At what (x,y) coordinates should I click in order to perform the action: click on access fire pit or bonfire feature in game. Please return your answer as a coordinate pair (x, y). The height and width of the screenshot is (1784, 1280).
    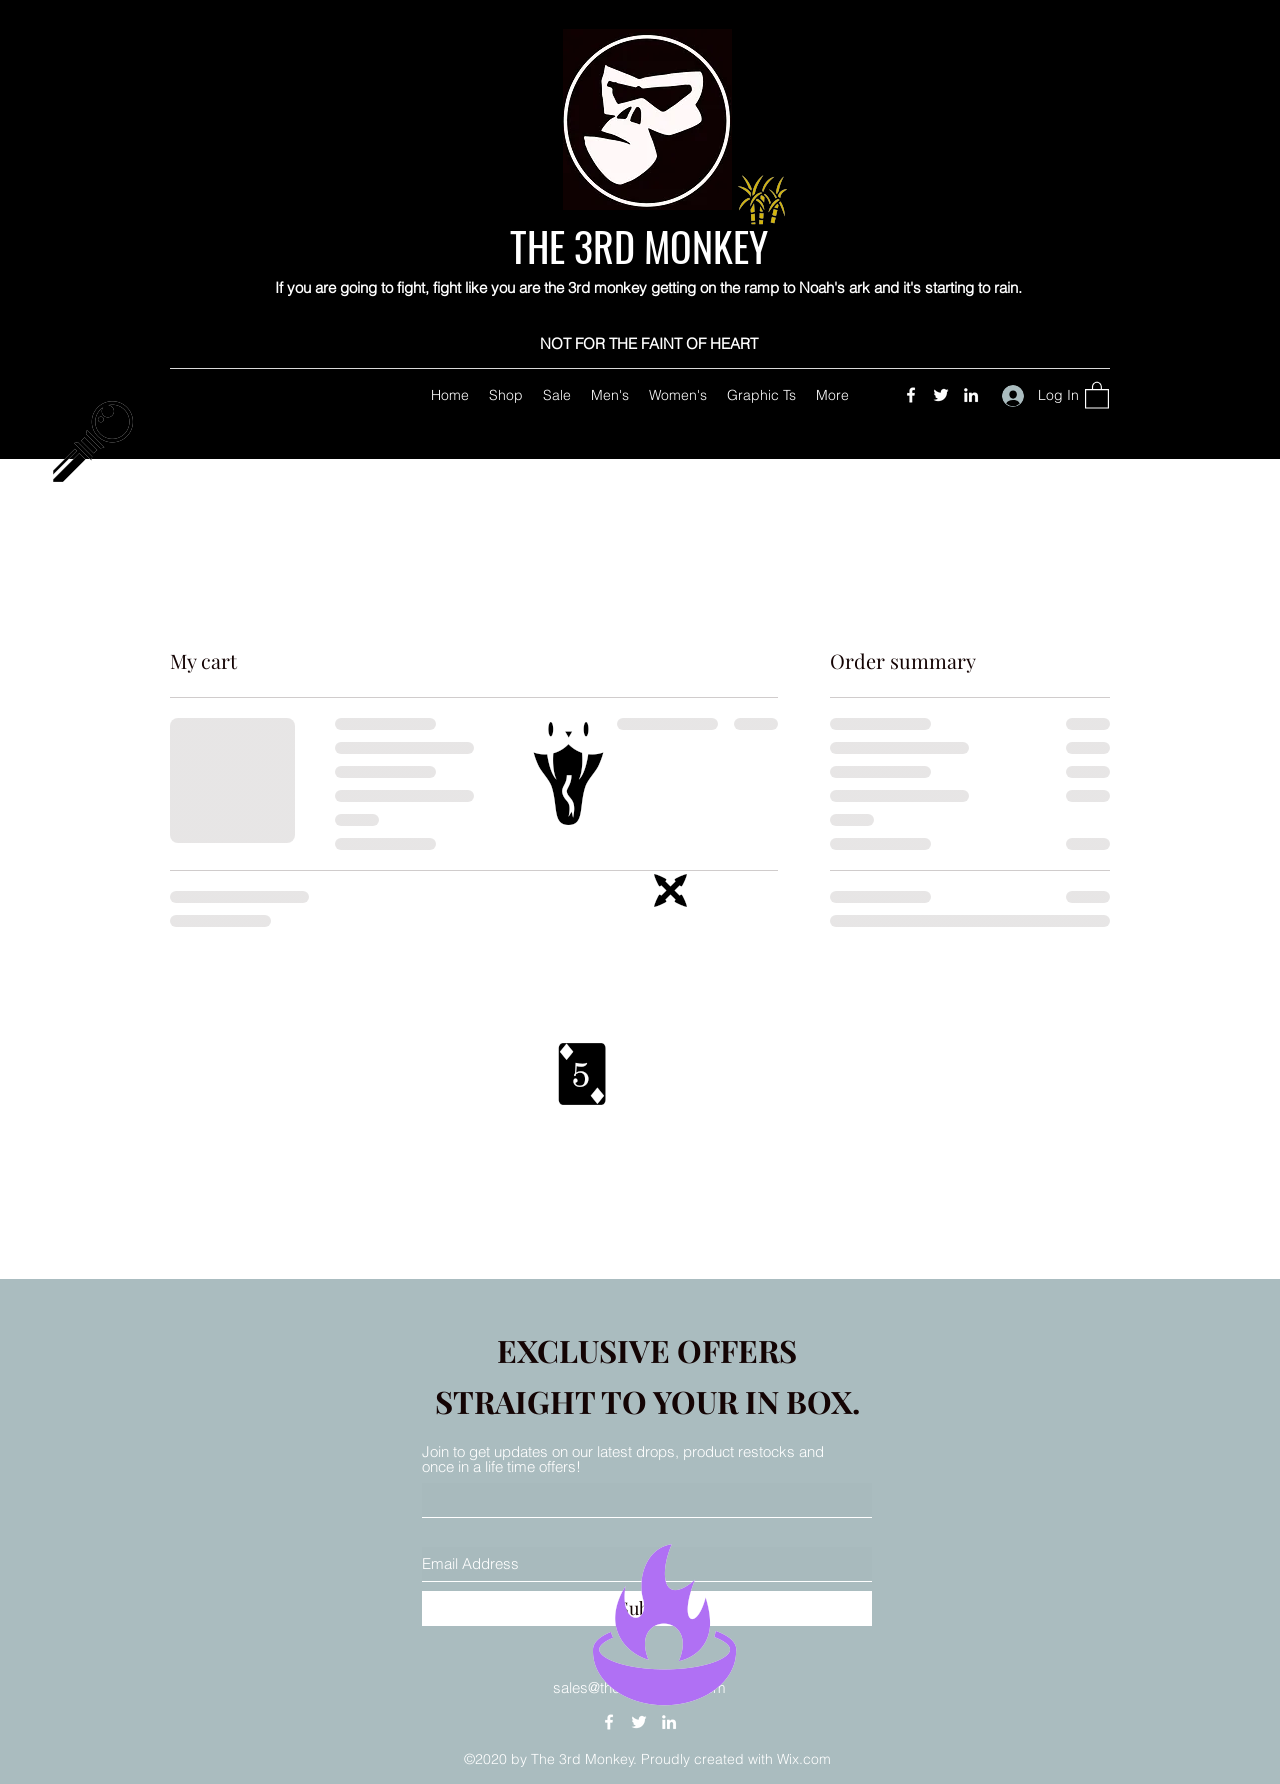
    Looking at the image, I should click on (663, 1625).